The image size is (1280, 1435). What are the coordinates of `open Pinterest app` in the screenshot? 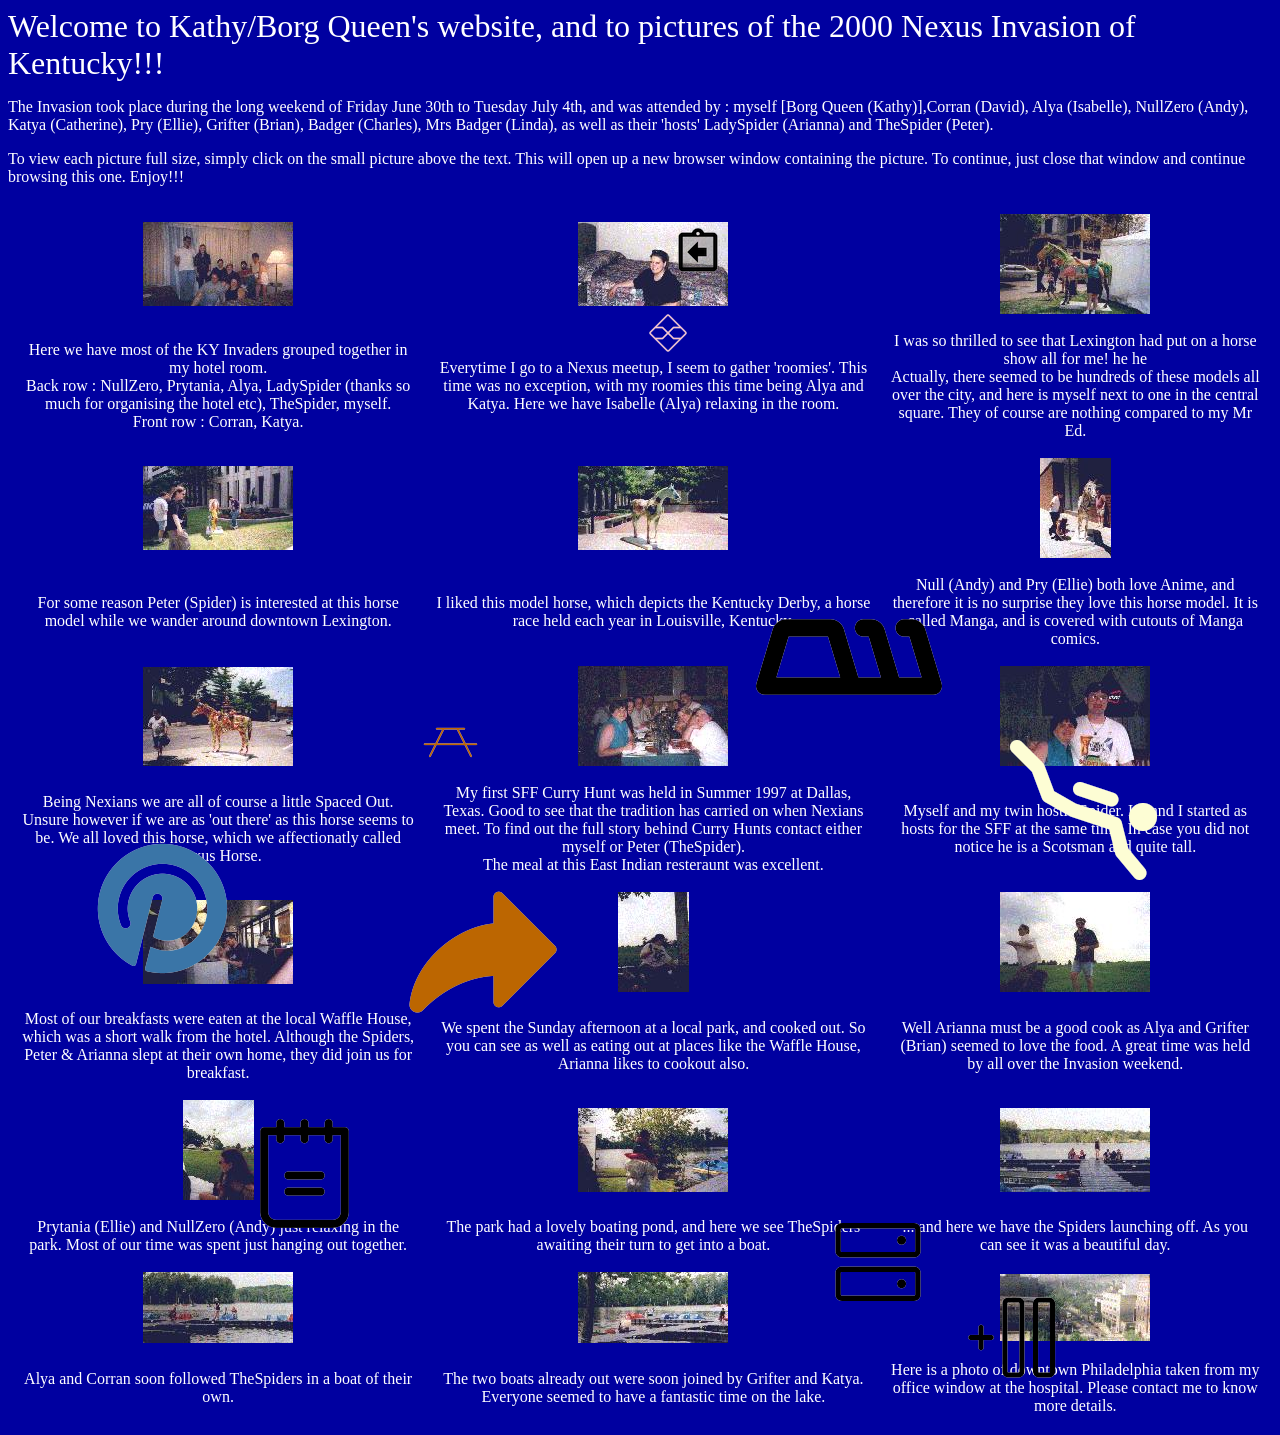 It's located at (157, 908).